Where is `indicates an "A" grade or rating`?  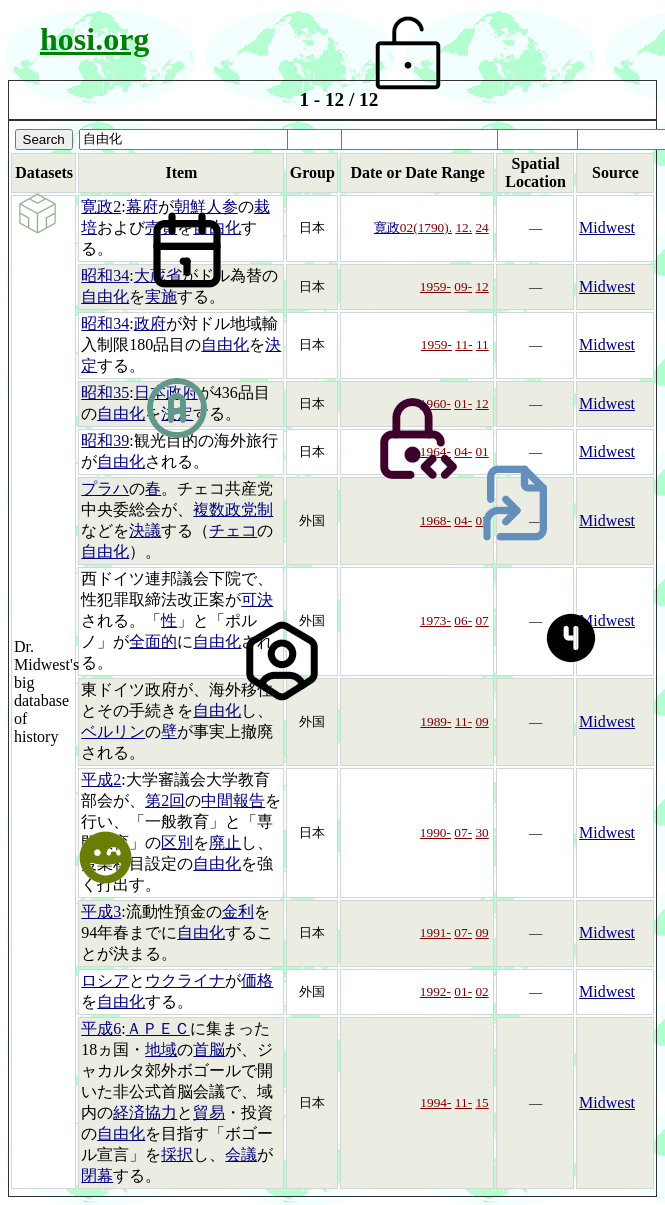
indicates an "A" grade or rating is located at coordinates (177, 408).